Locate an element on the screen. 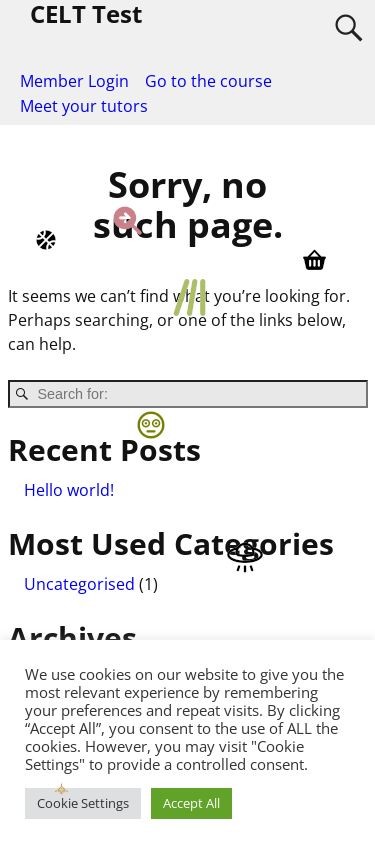 The width and height of the screenshot is (375, 849). access sports or basketball-related content is located at coordinates (46, 240).